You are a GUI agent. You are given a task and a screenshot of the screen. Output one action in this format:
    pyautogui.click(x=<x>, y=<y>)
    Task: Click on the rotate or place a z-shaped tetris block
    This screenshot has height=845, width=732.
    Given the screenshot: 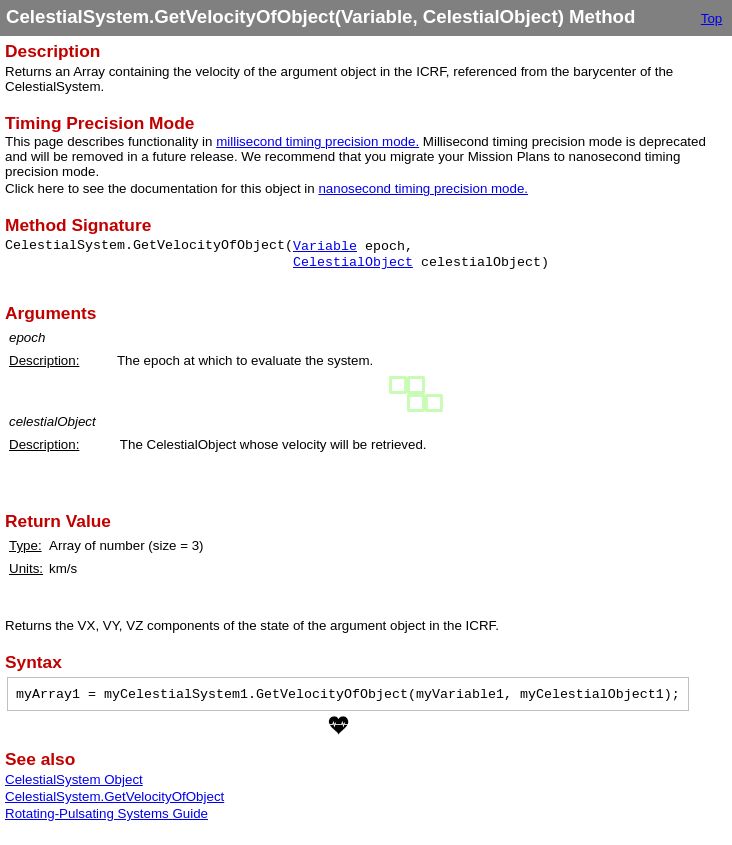 What is the action you would take?
    pyautogui.click(x=416, y=394)
    